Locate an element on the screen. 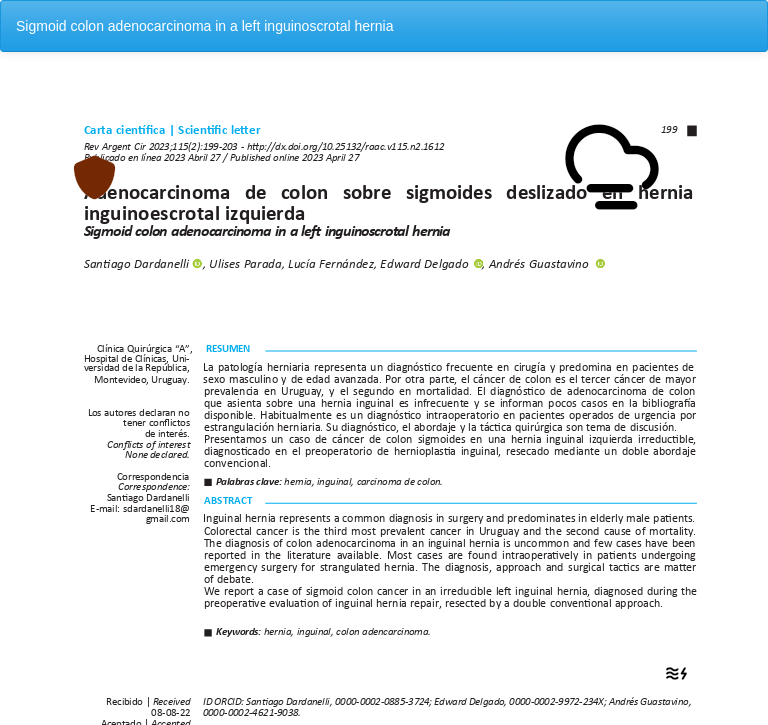 Image resolution: width=768 pixels, height=725 pixels. indicates foggy weather conditions is located at coordinates (612, 167).